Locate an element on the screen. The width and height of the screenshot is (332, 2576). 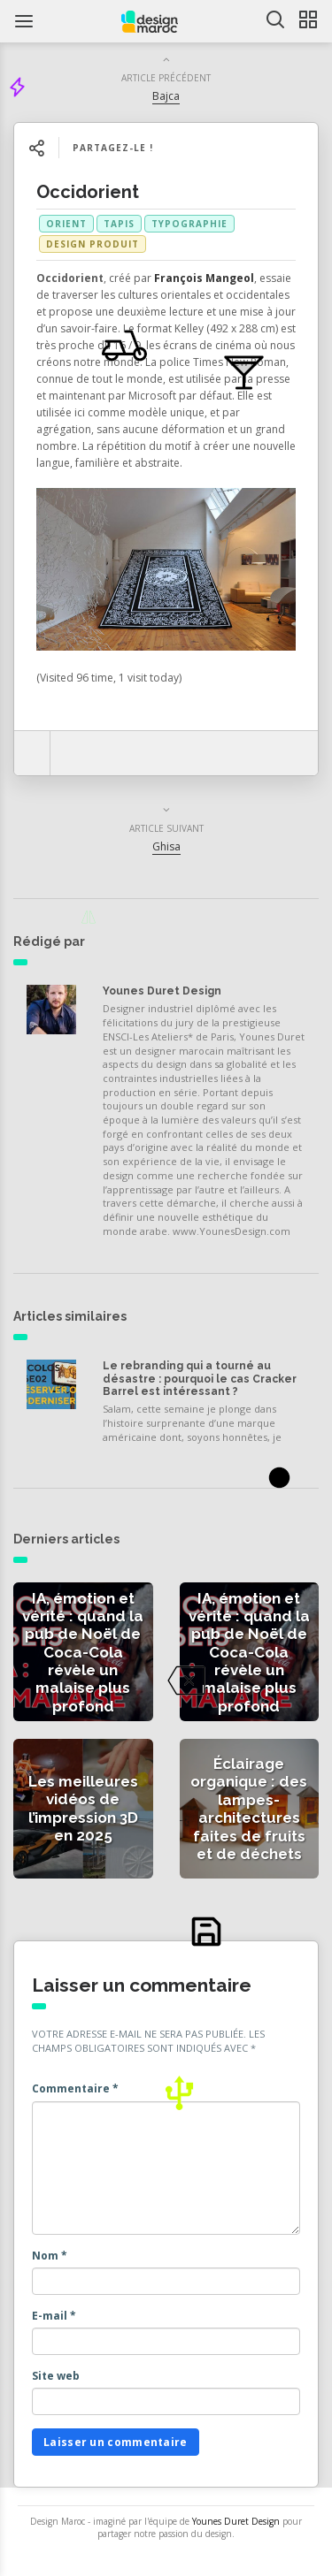
delete the previous character is located at coordinates (188, 1680).